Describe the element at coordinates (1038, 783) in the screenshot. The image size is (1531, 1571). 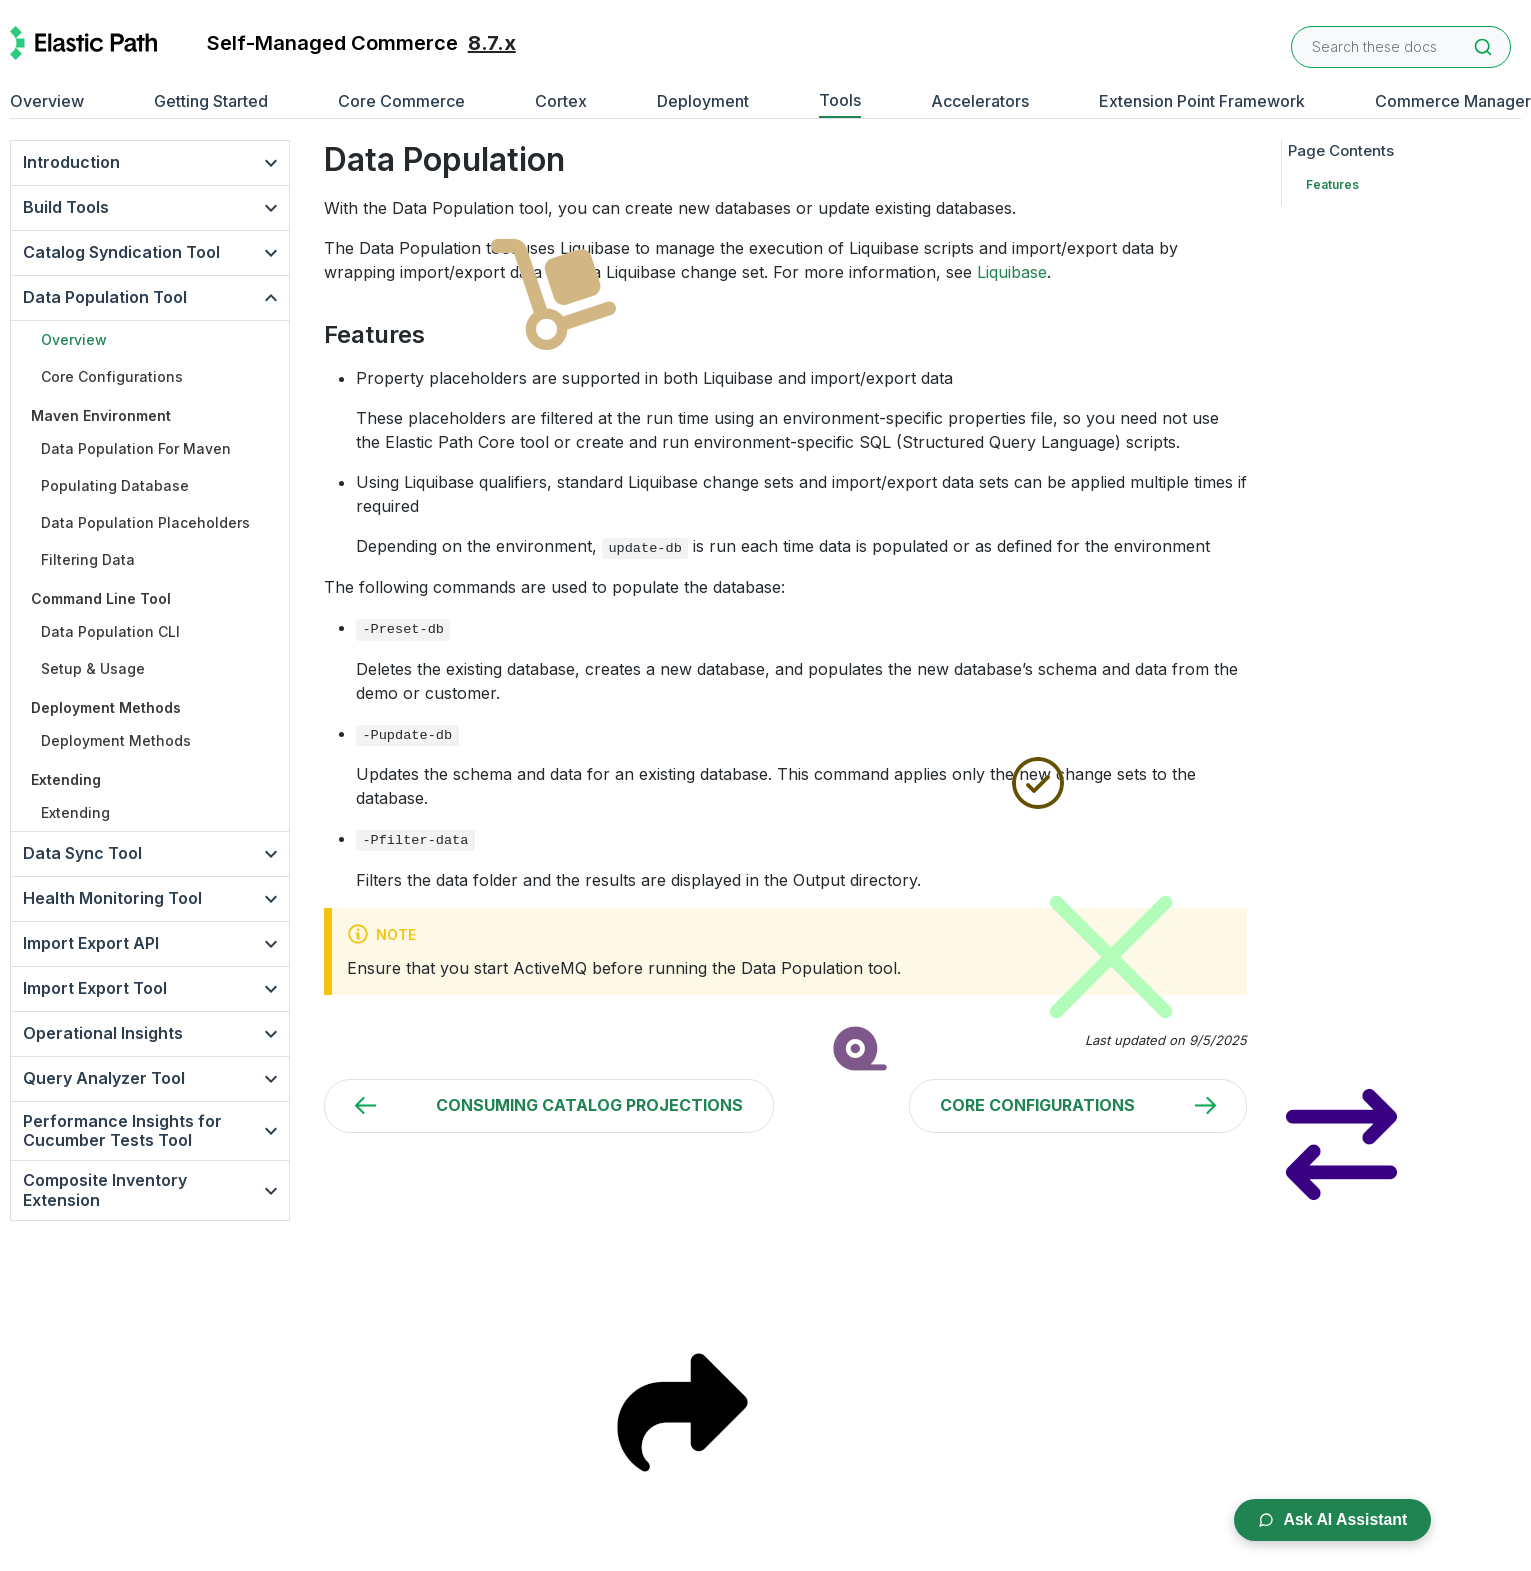
I see `indicates a completed or successful action` at that location.